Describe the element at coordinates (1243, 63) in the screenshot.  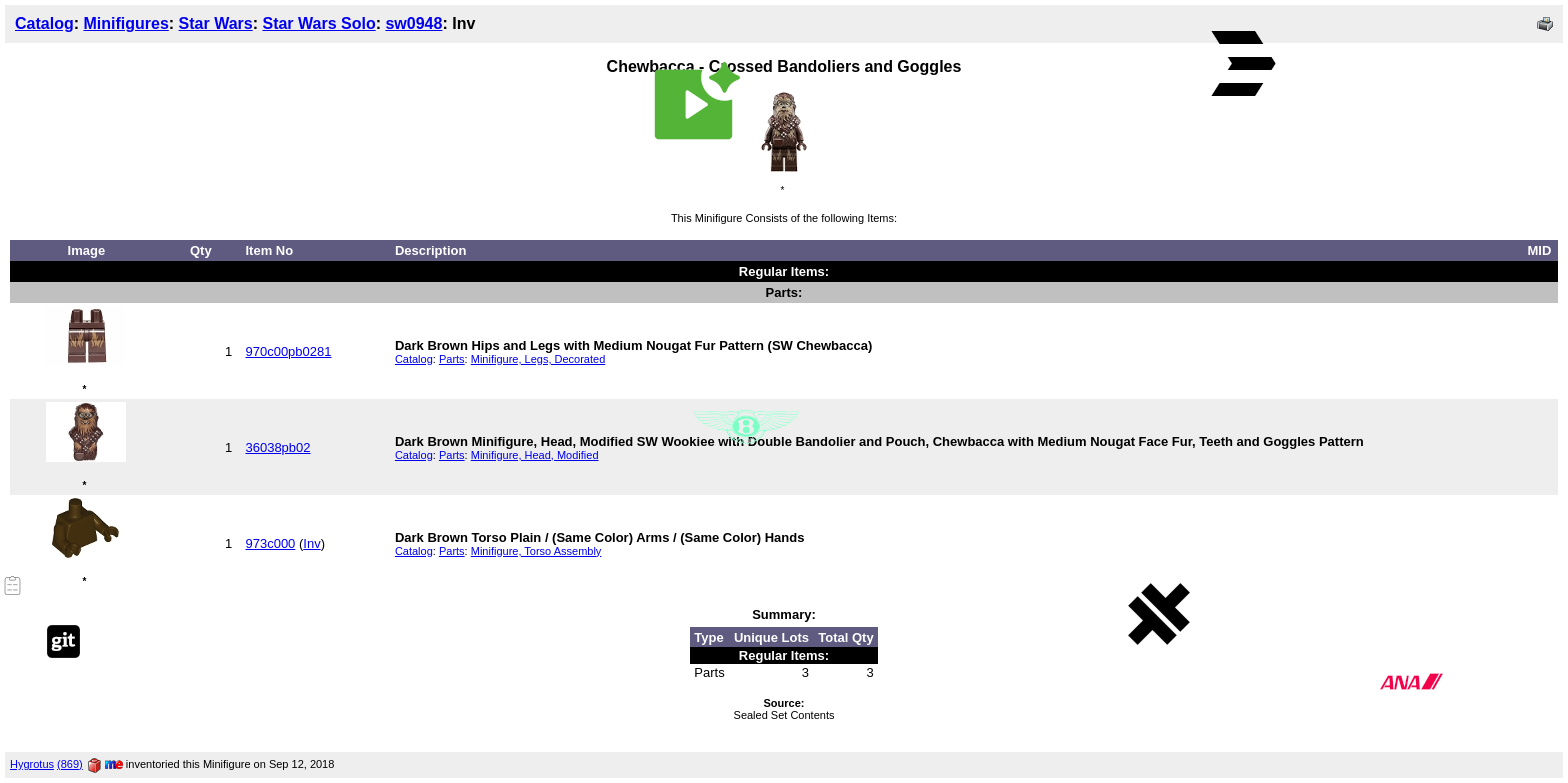
I see `Rundeck logo` at that location.